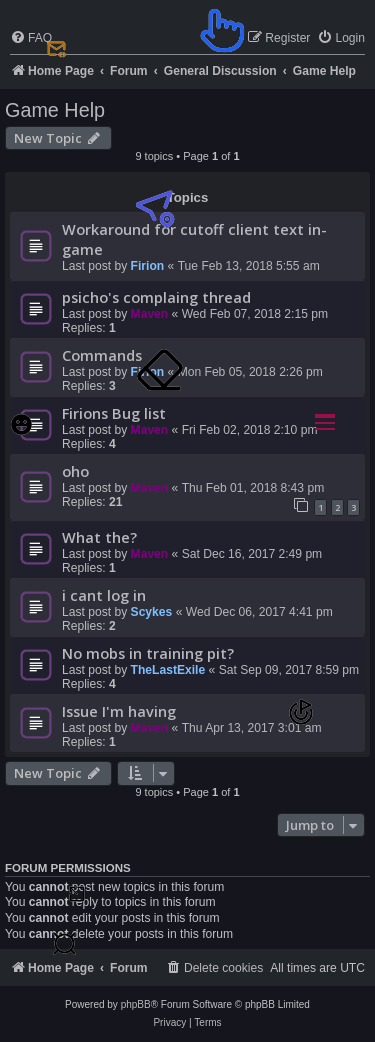 The height and width of the screenshot is (1042, 375). Describe the element at coordinates (222, 30) in the screenshot. I see `tap or click to select an item` at that location.